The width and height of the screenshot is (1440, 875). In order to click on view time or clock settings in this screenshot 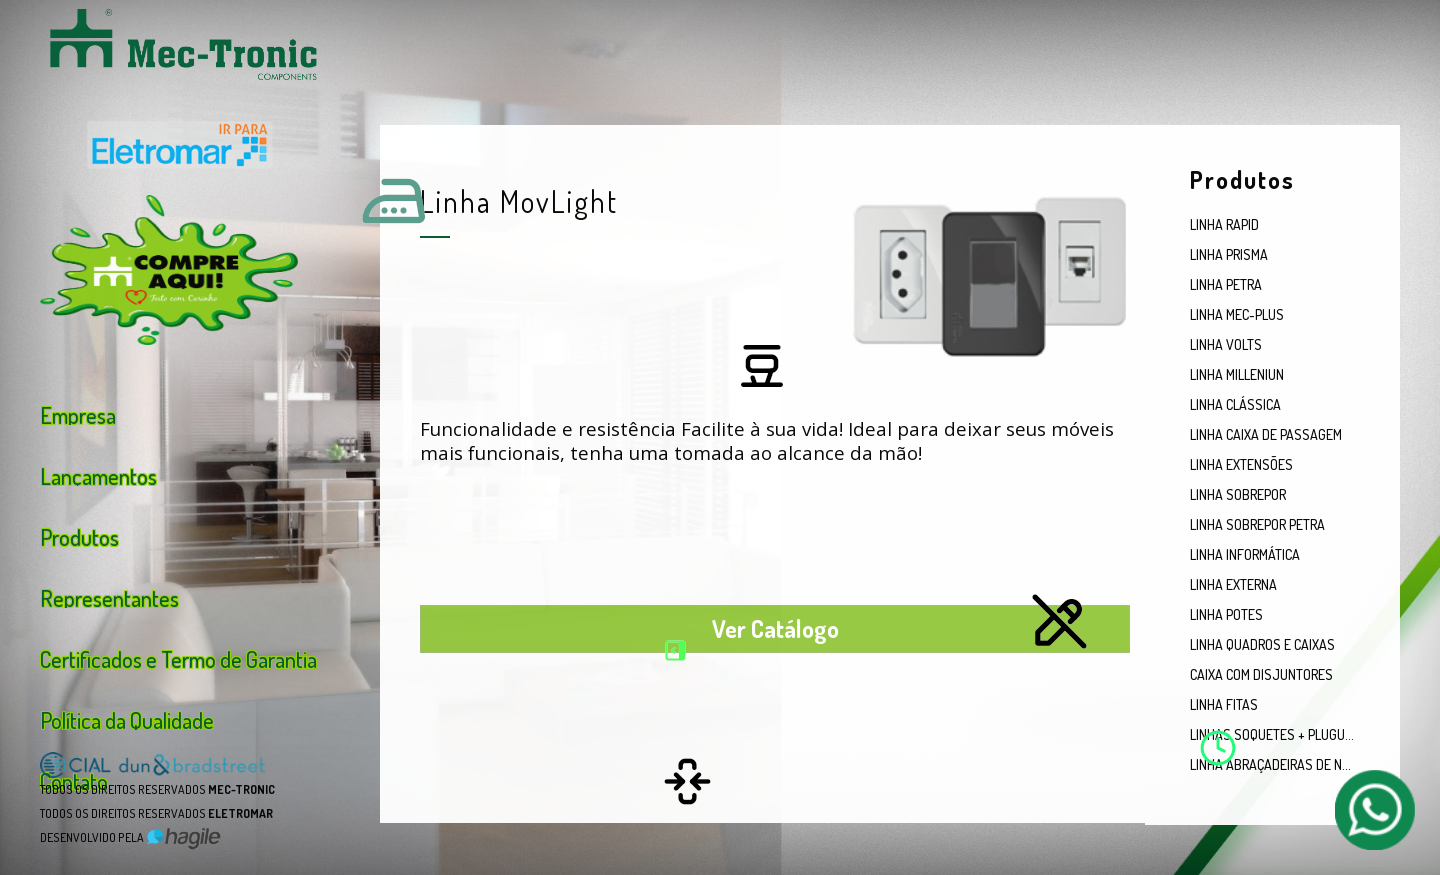, I will do `click(1218, 748)`.